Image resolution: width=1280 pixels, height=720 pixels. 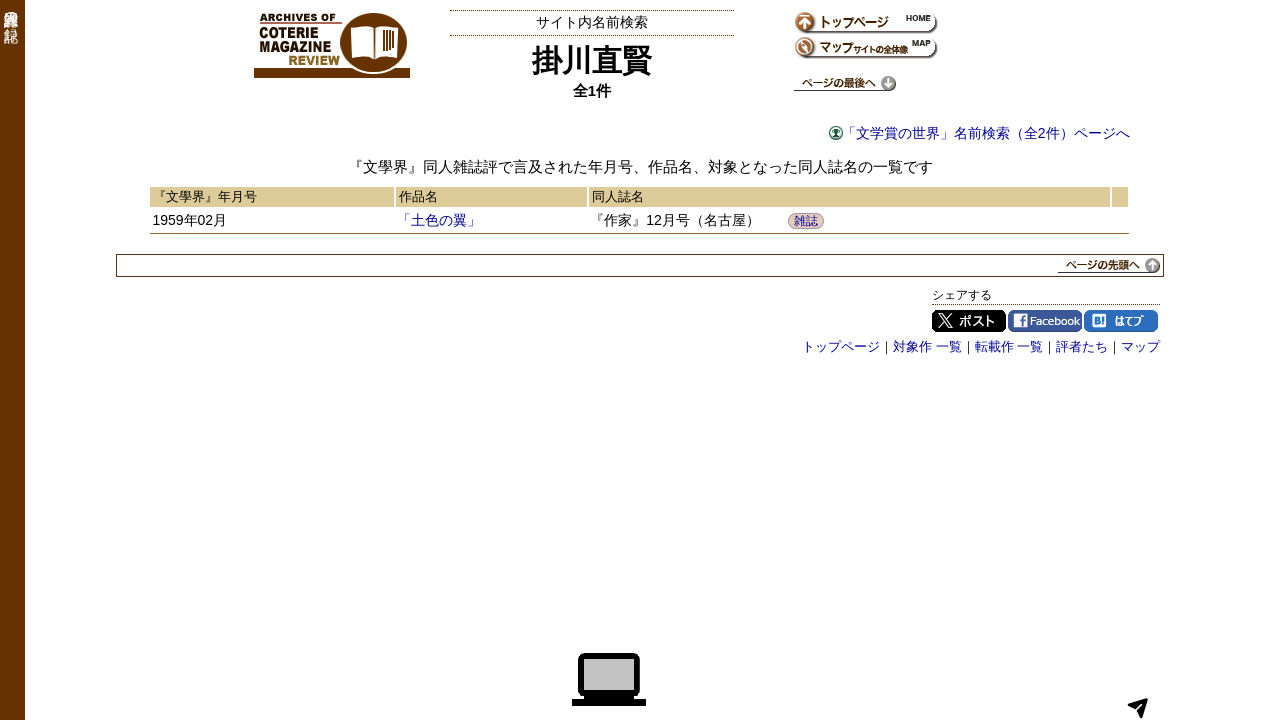 I want to click on access windows laptop or PC settings, so click(x=609, y=681).